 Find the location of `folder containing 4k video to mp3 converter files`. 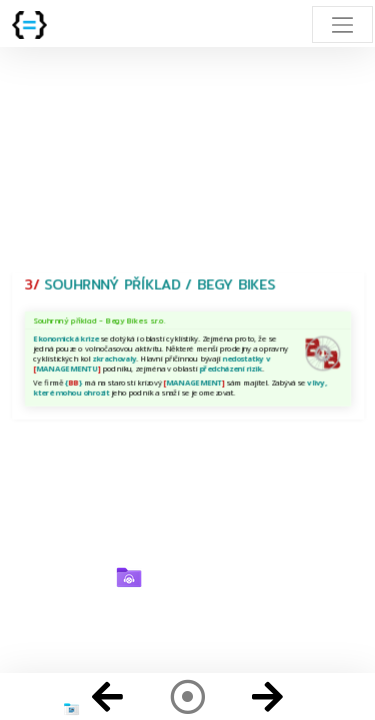

folder containing 4k video to mp3 converter files is located at coordinates (129, 578).